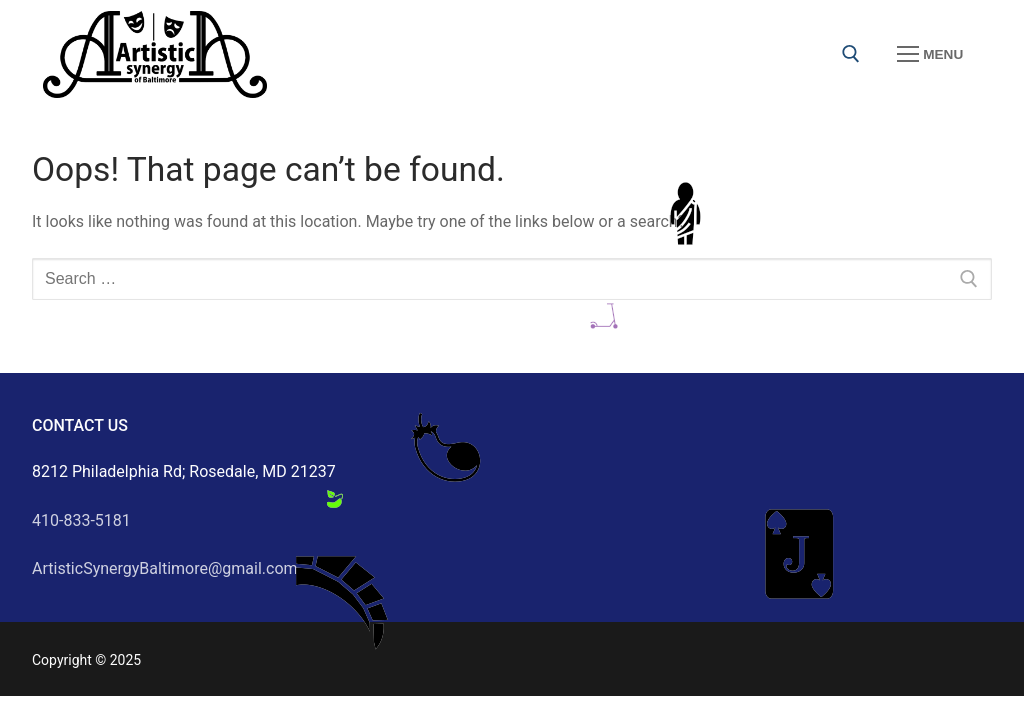  I want to click on select kick scooter as transportation mode, so click(604, 316).